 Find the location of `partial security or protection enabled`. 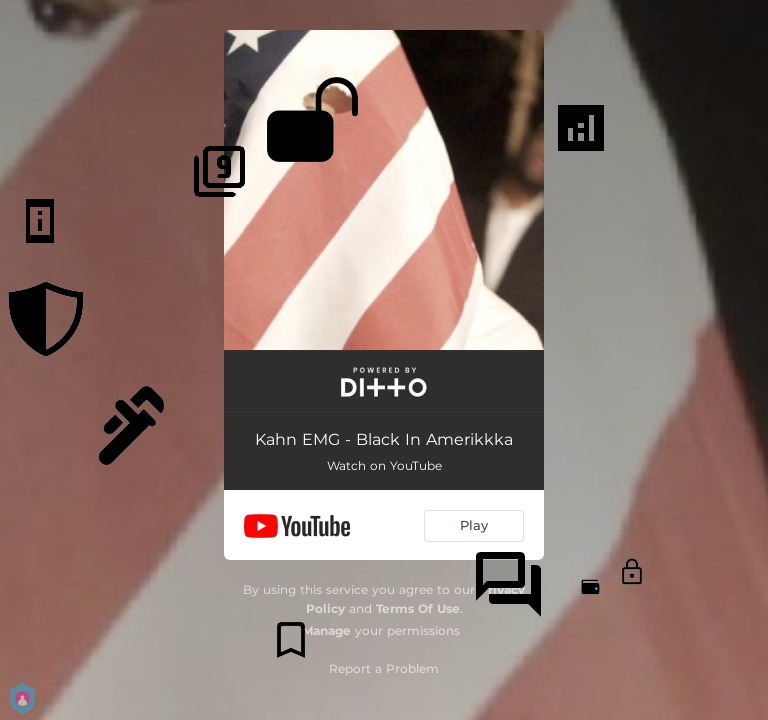

partial security or protection enabled is located at coordinates (46, 319).